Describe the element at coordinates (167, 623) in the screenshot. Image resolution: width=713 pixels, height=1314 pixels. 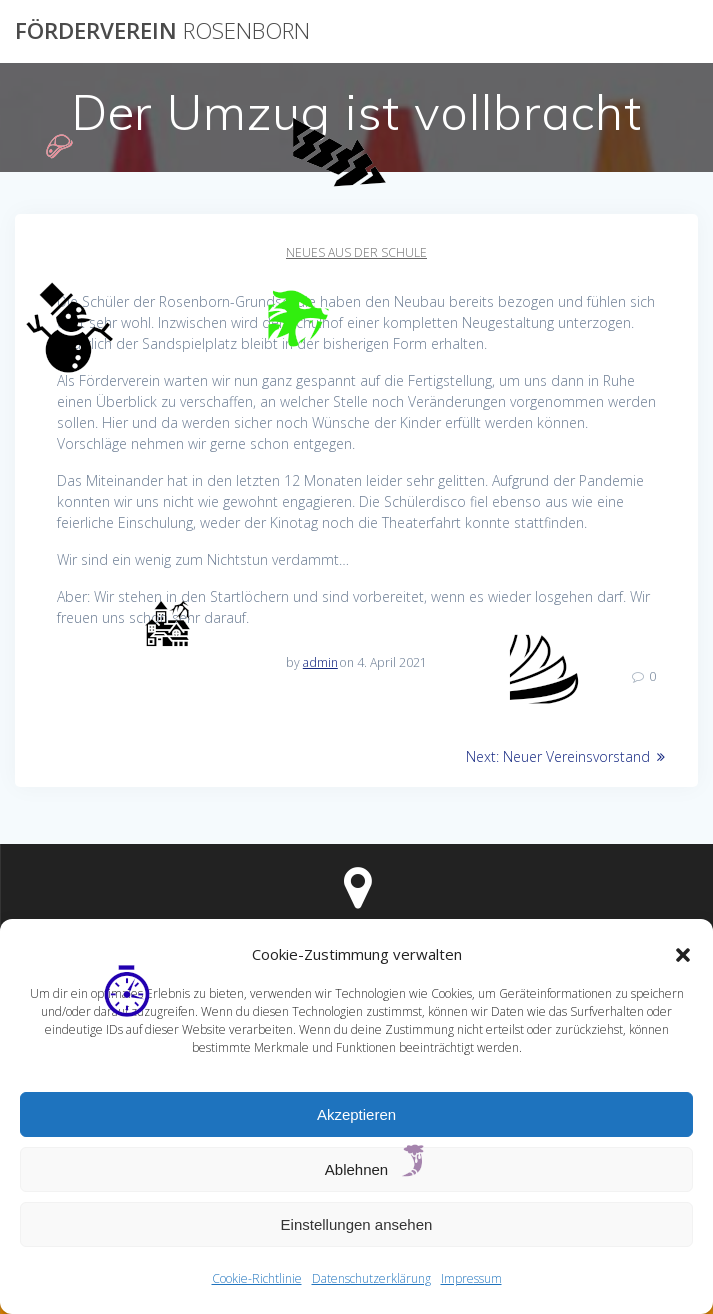
I see `access haunted house level or spooky game area` at that location.